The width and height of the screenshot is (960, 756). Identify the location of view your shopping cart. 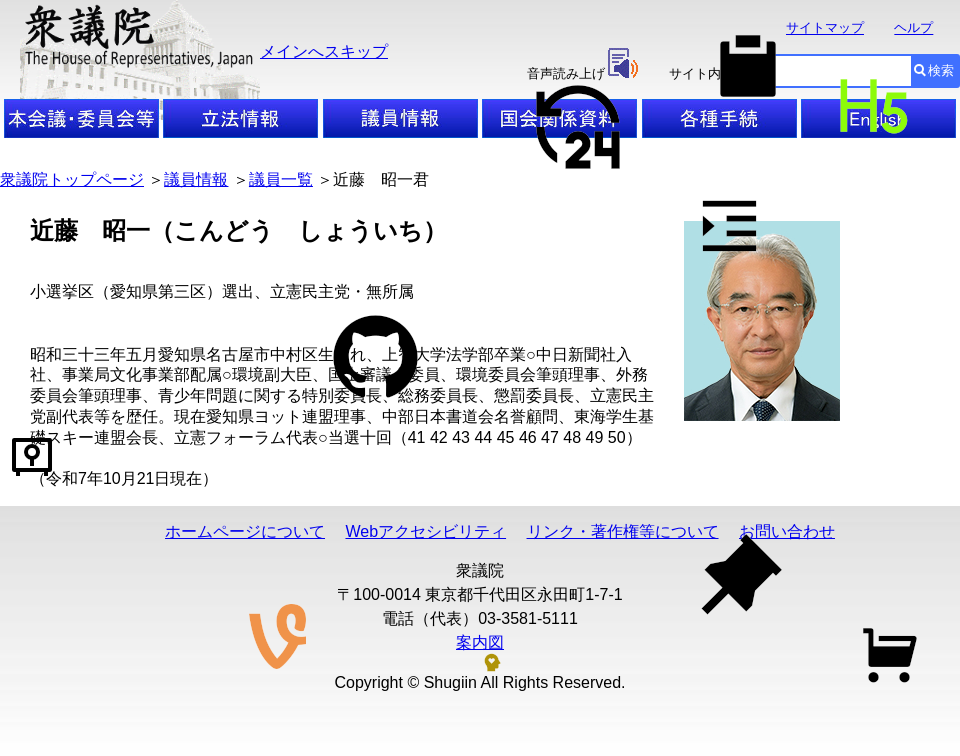
(889, 654).